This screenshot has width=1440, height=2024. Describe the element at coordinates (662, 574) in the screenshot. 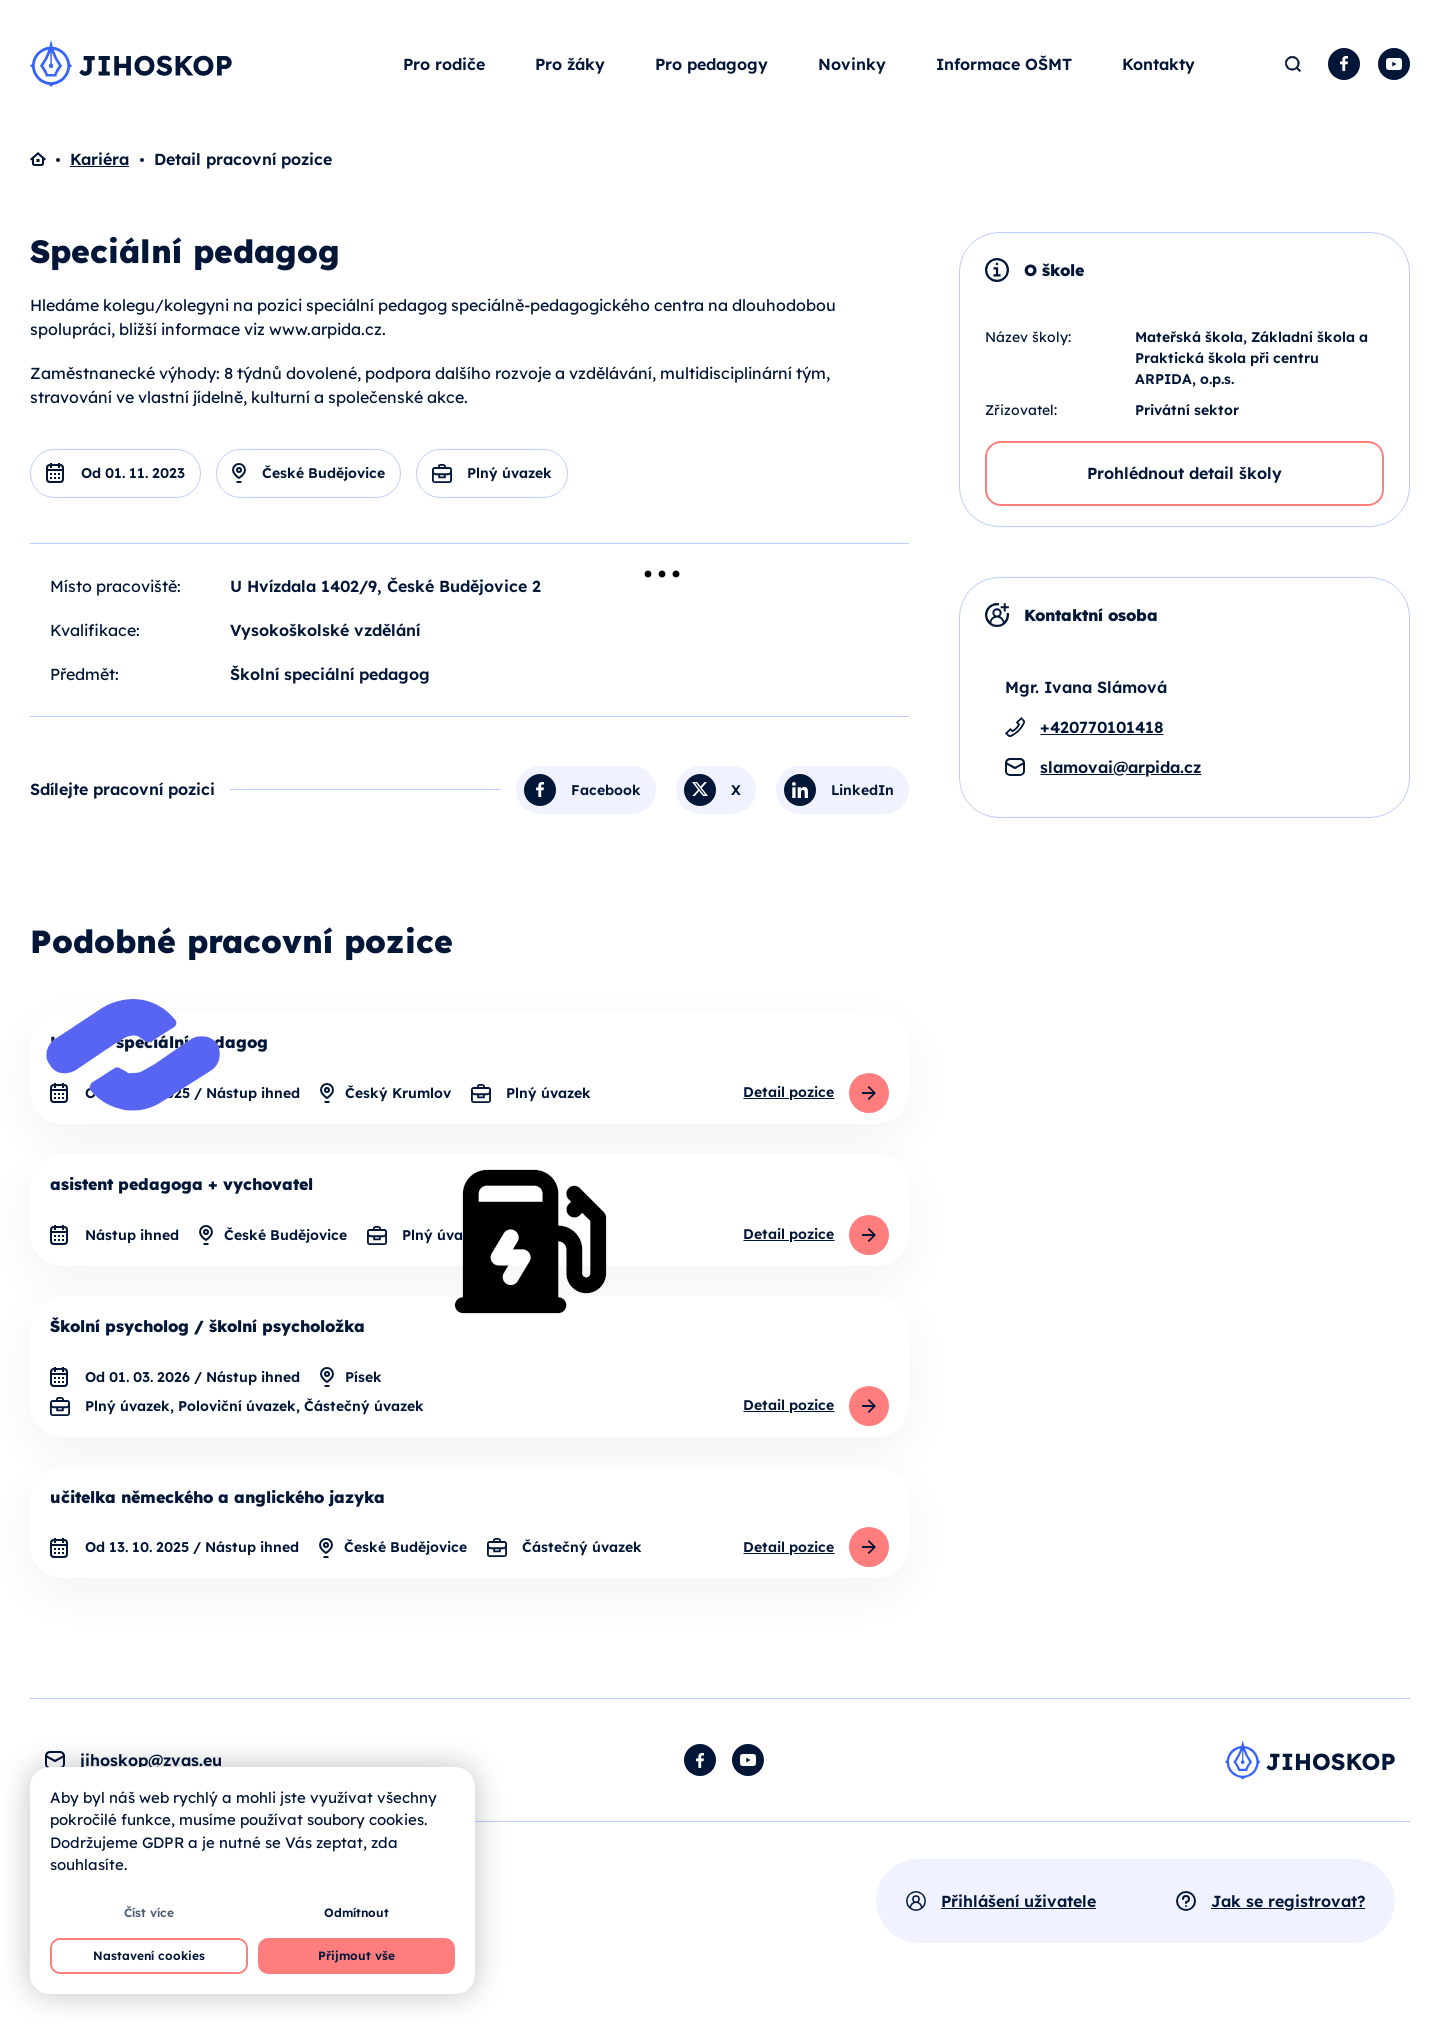

I see `open more options menu` at that location.